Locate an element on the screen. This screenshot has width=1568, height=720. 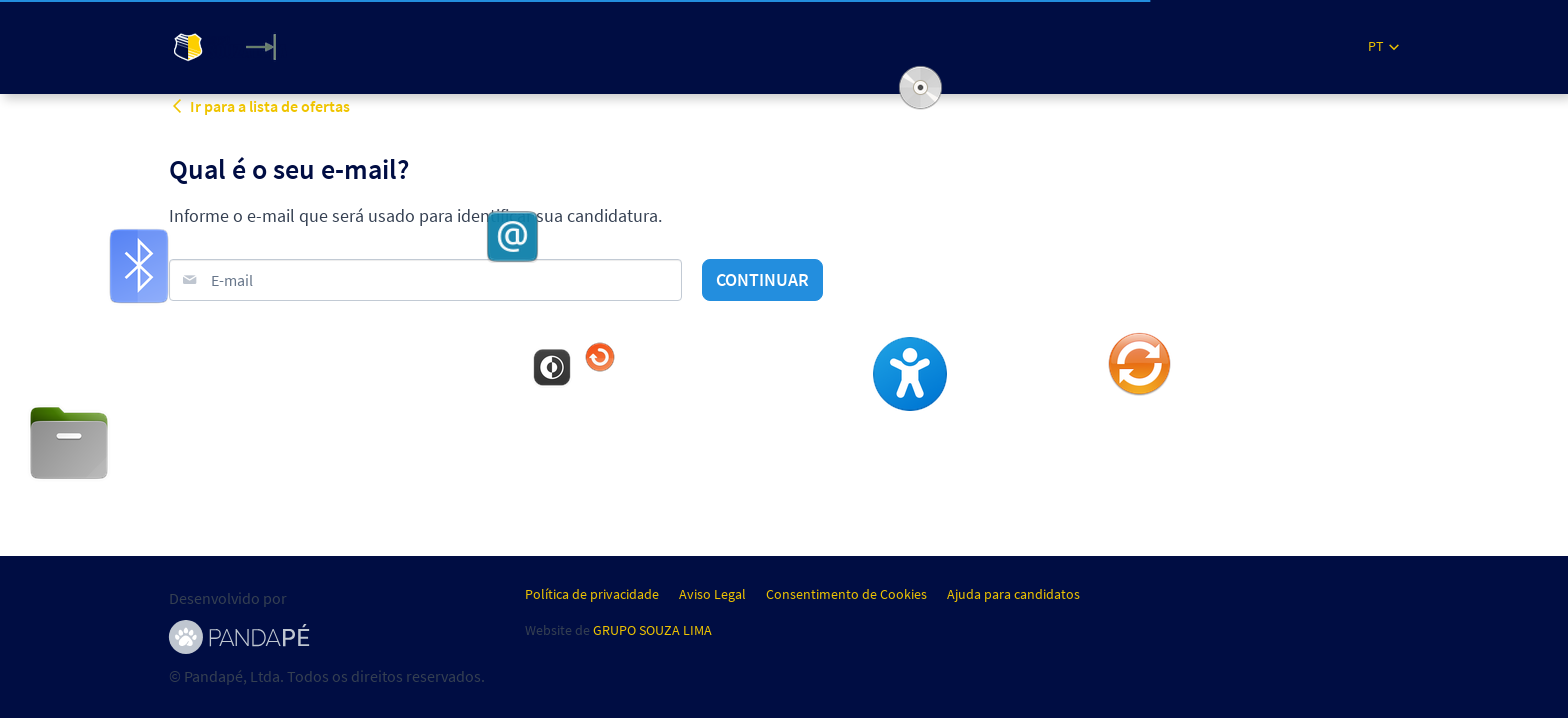
access cd/dvd drive is located at coordinates (920, 87).